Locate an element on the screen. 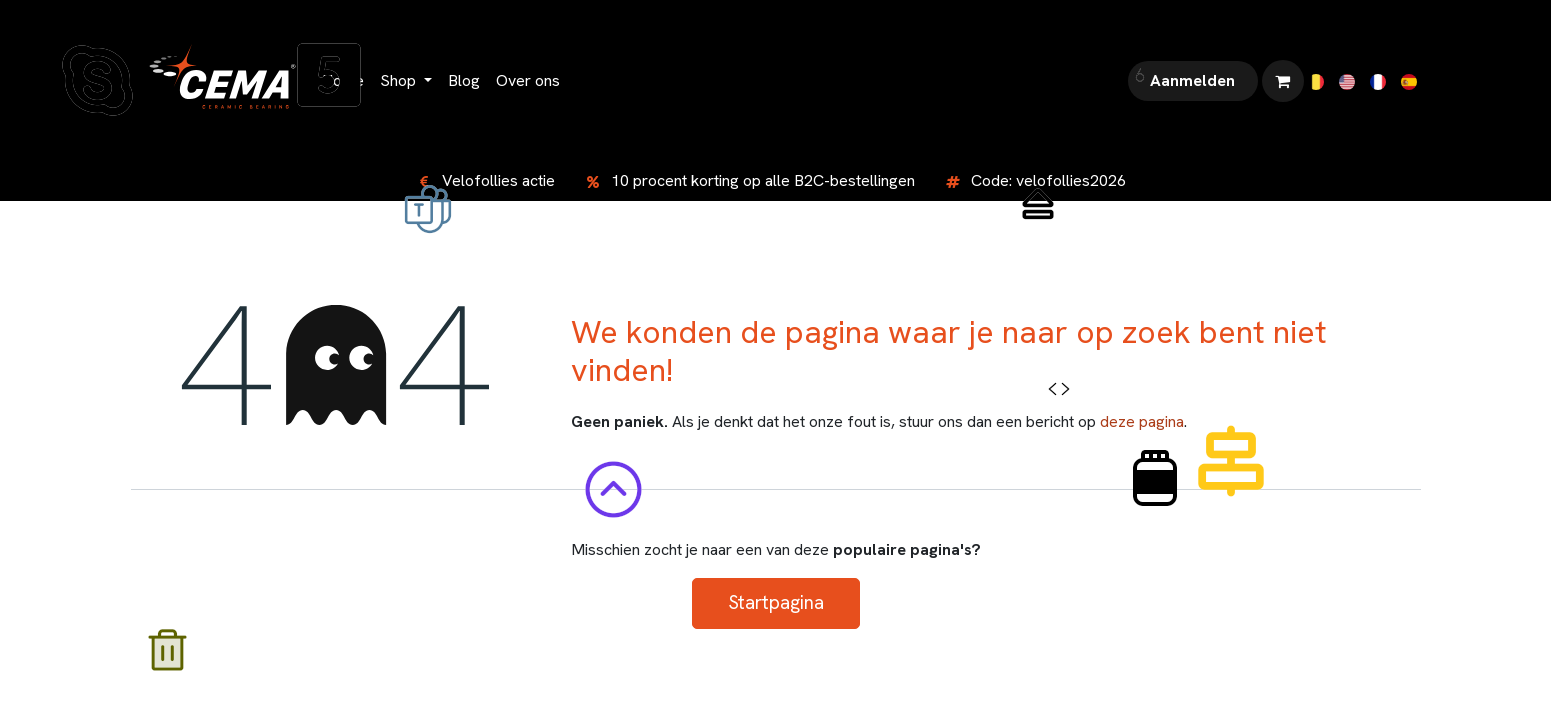  open microsoft teams is located at coordinates (428, 210).